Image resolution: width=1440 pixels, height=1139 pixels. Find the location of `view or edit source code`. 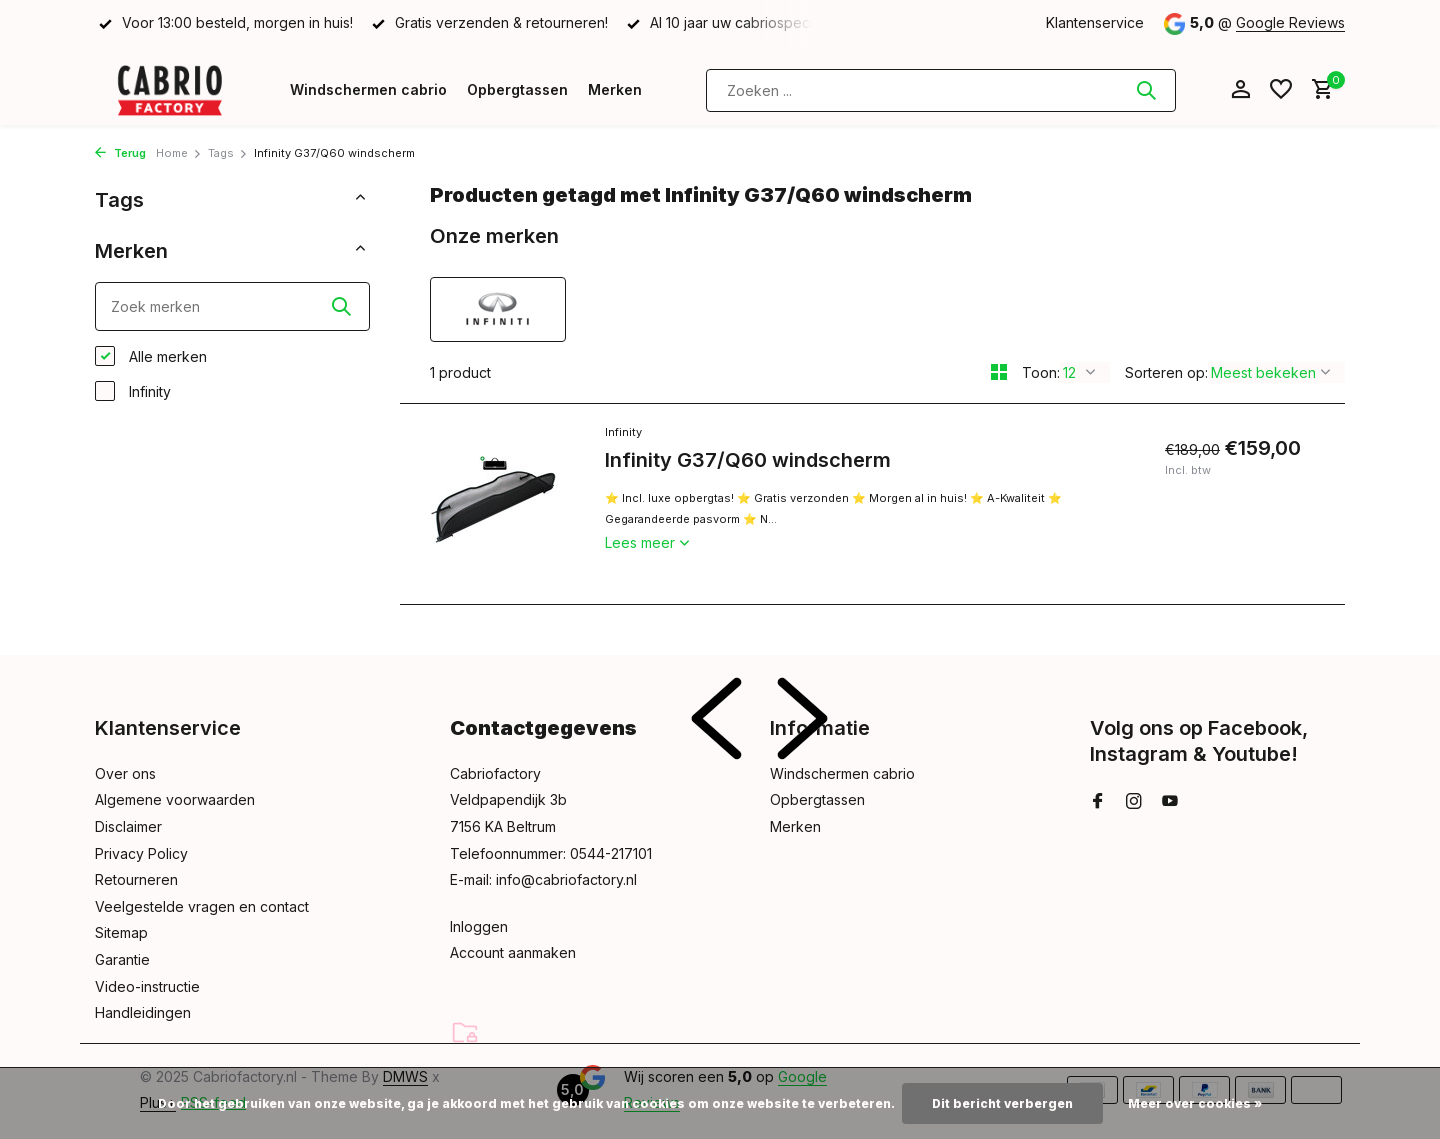

view or edit source code is located at coordinates (759, 718).